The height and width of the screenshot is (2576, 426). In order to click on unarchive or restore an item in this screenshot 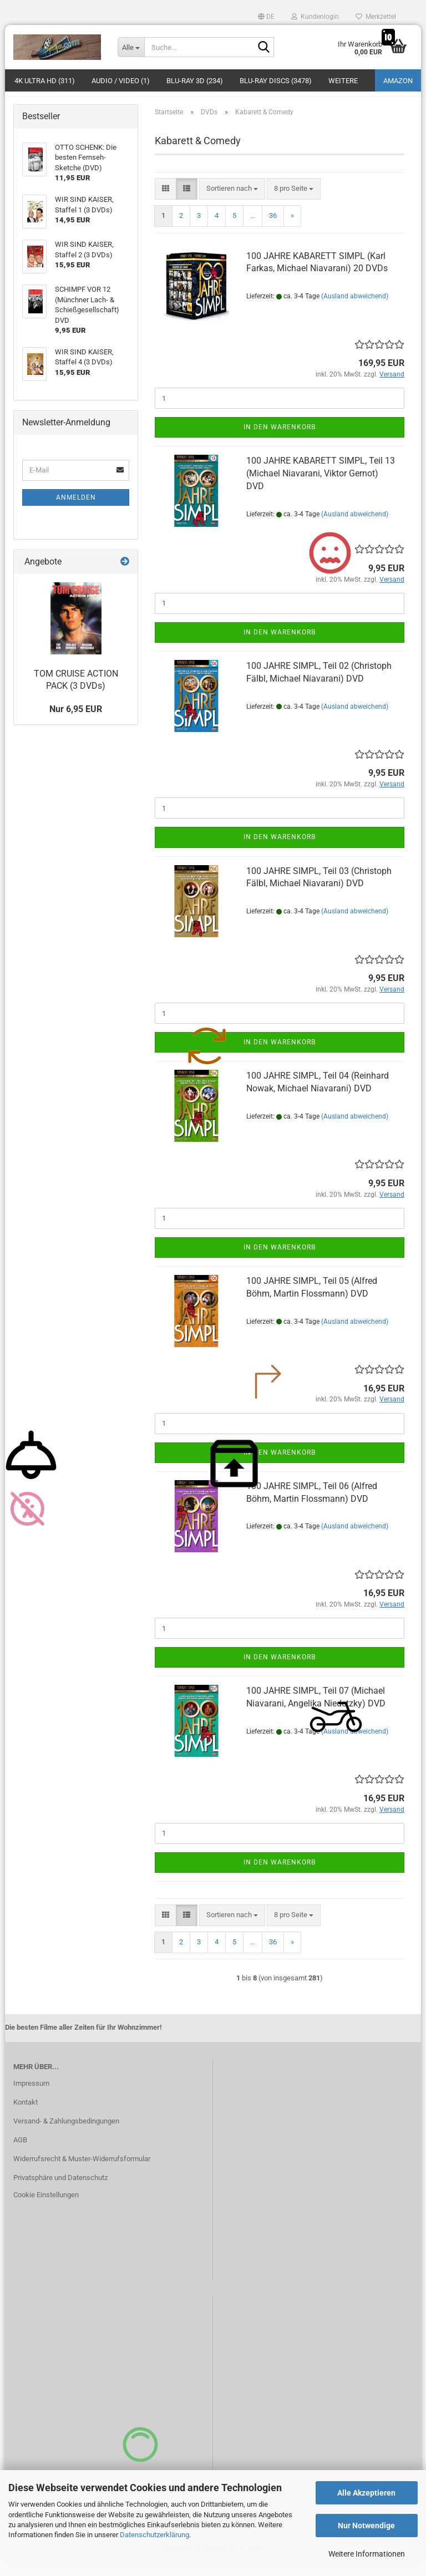, I will do `click(234, 1464)`.